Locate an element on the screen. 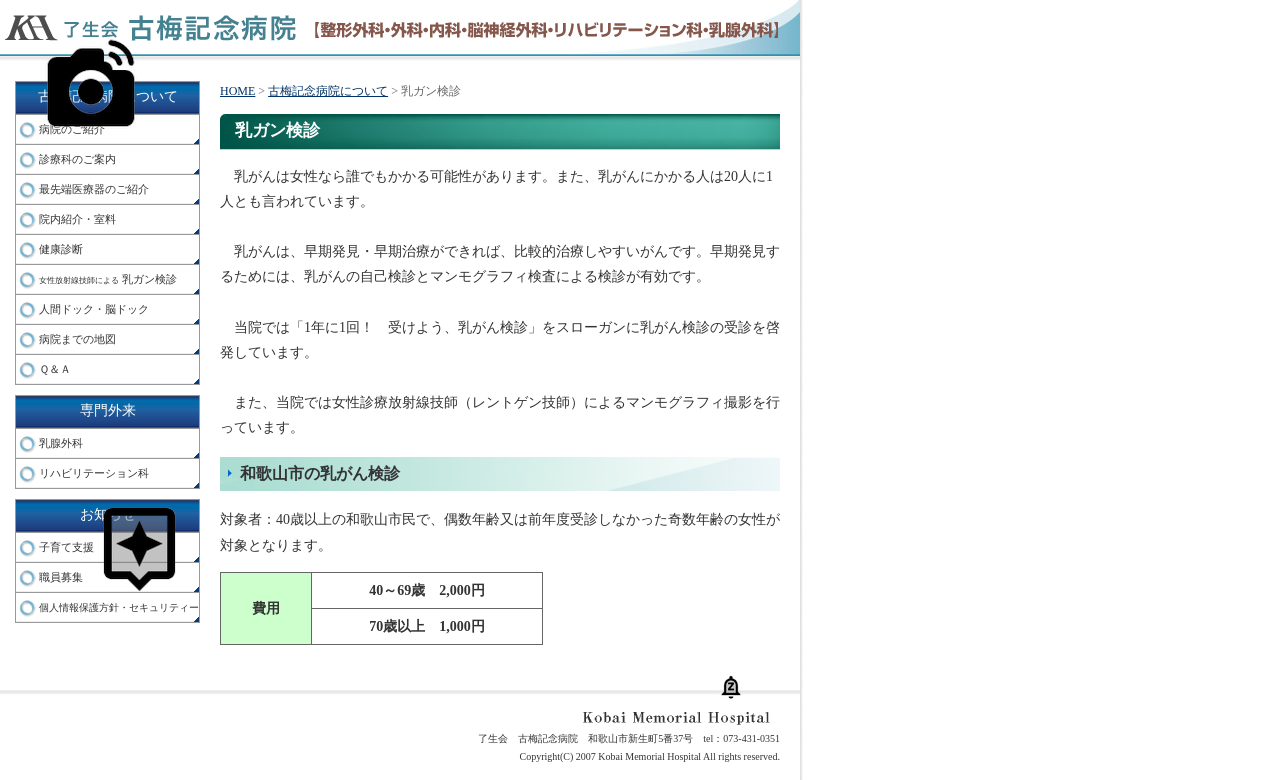 This screenshot has width=1280, height=780. connect to a wireless or remote camera is located at coordinates (91, 83).